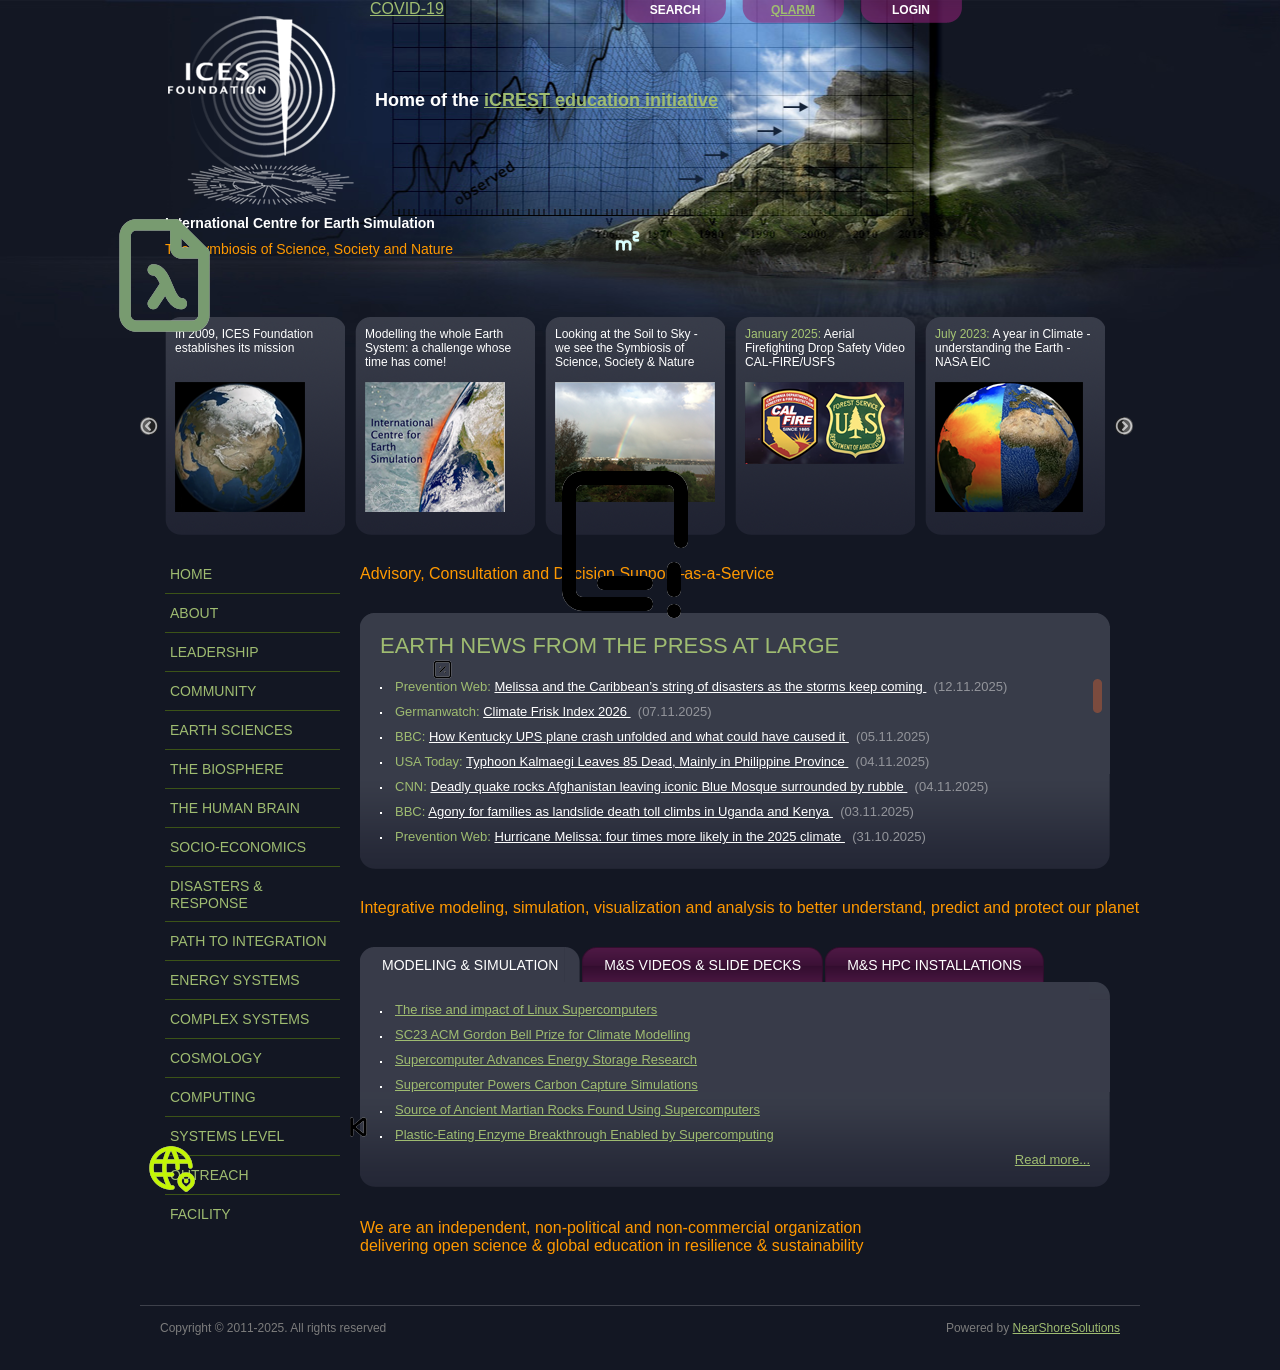 This screenshot has height=1370, width=1280. Describe the element at coordinates (625, 541) in the screenshot. I see `iPad device error or warning` at that location.